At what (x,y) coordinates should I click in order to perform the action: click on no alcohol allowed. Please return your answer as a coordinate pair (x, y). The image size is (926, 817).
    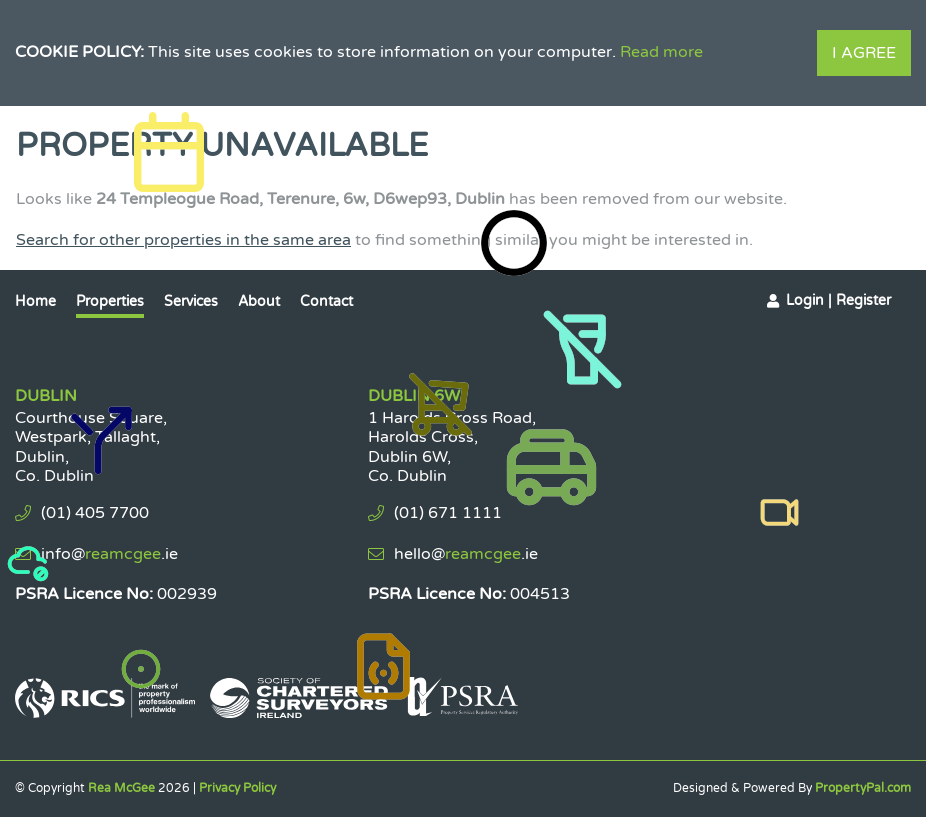
    Looking at the image, I should click on (582, 349).